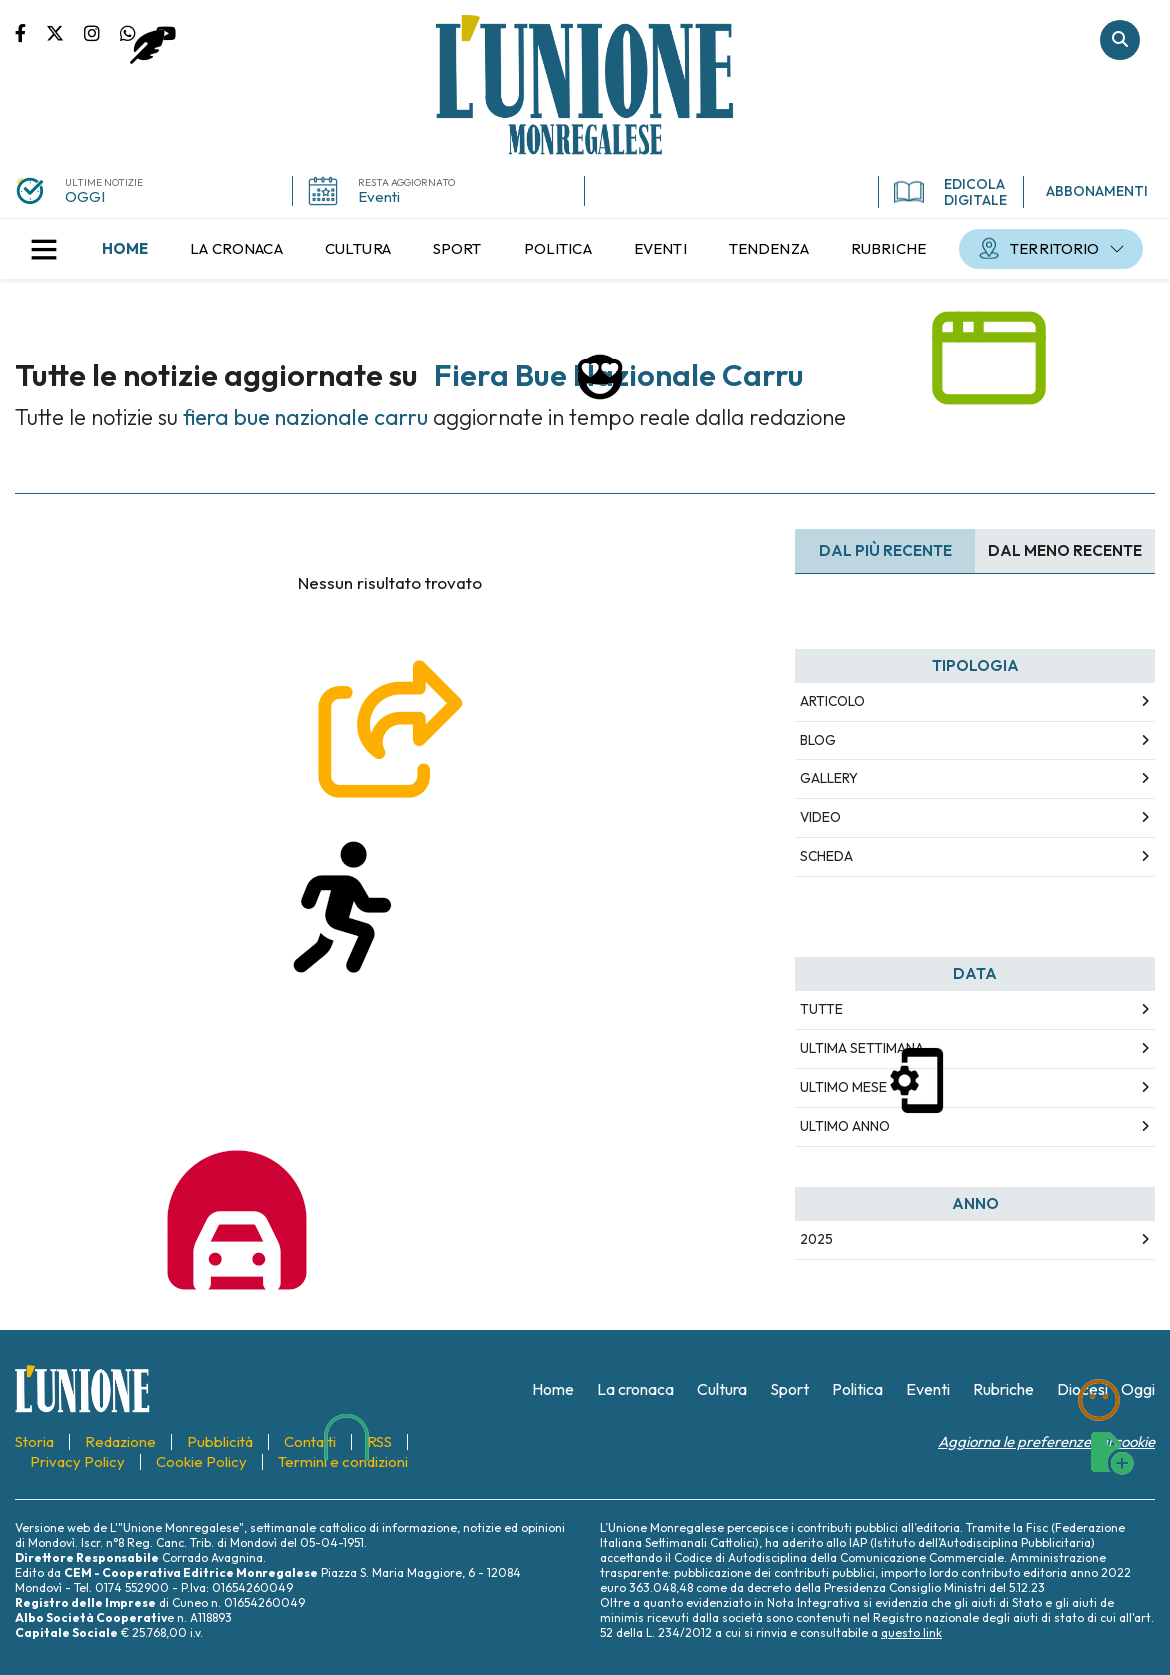 The width and height of the screenshot is (1170, 1675). What do you see at coordinates (600, 377) in the screenshot?
I see `react with love or adoration` at bounding box center [600, 377].